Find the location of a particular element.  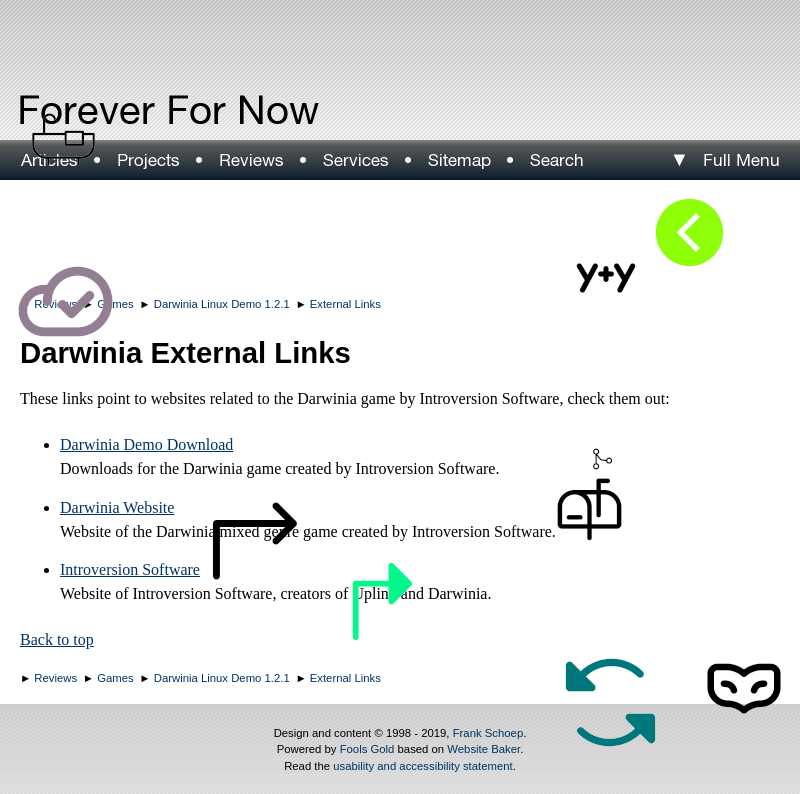

merge branches in version control is located at coordinates (601, 459).